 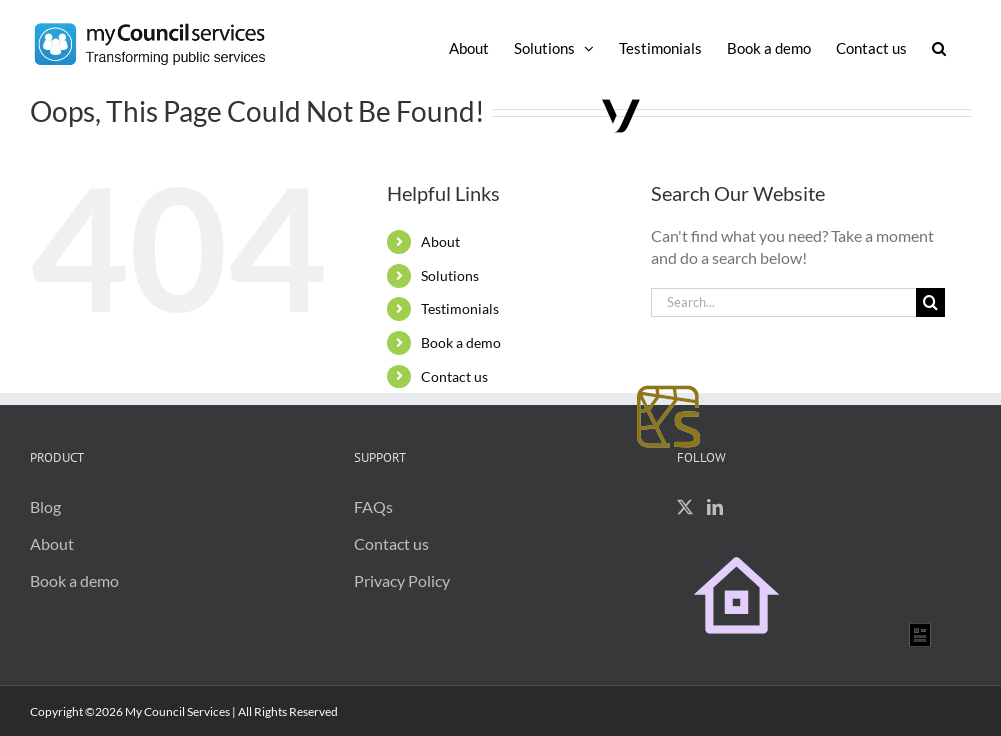 I want to click on navigate to home screen, so click(x=736, y=598).